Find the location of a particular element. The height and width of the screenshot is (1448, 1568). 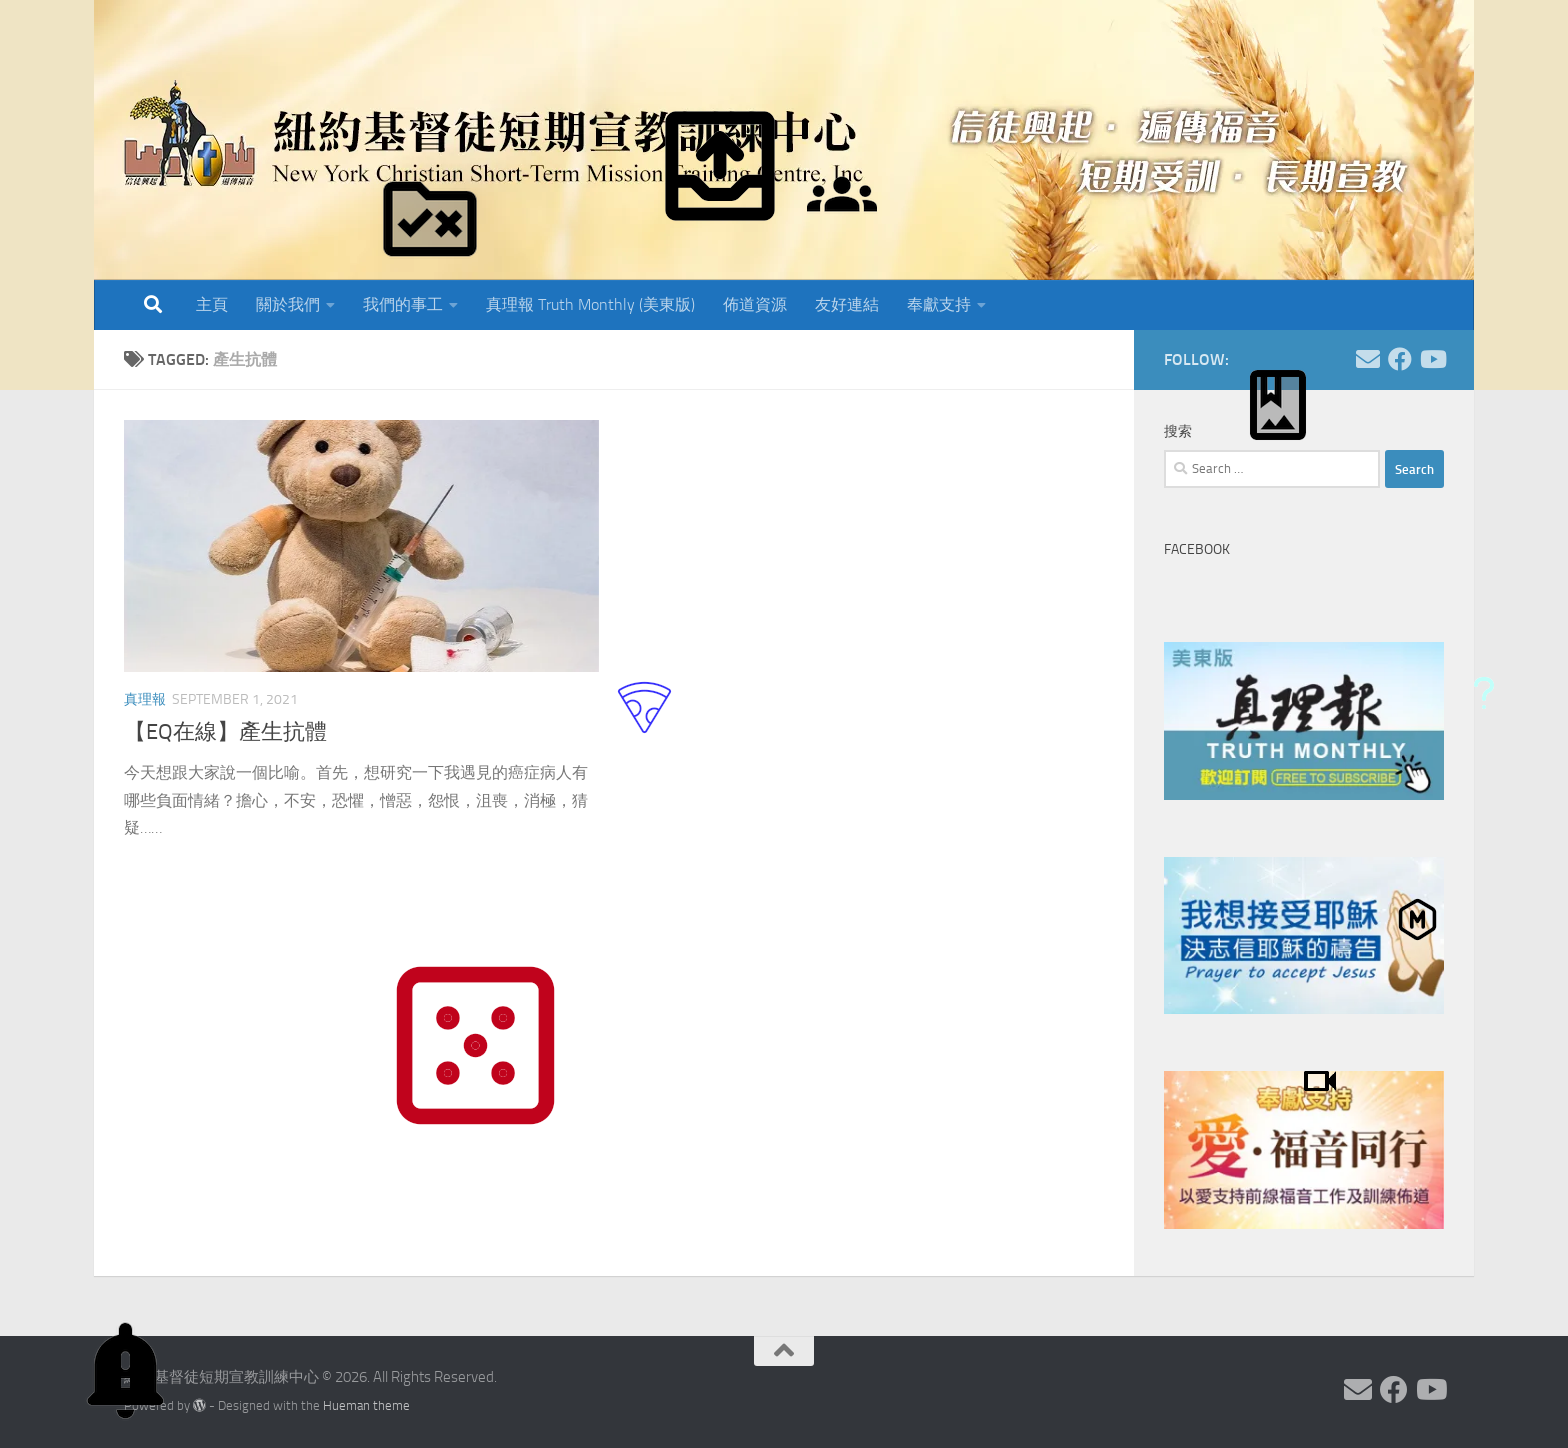

access folder with validation rules is located at coordinates (430, 219).